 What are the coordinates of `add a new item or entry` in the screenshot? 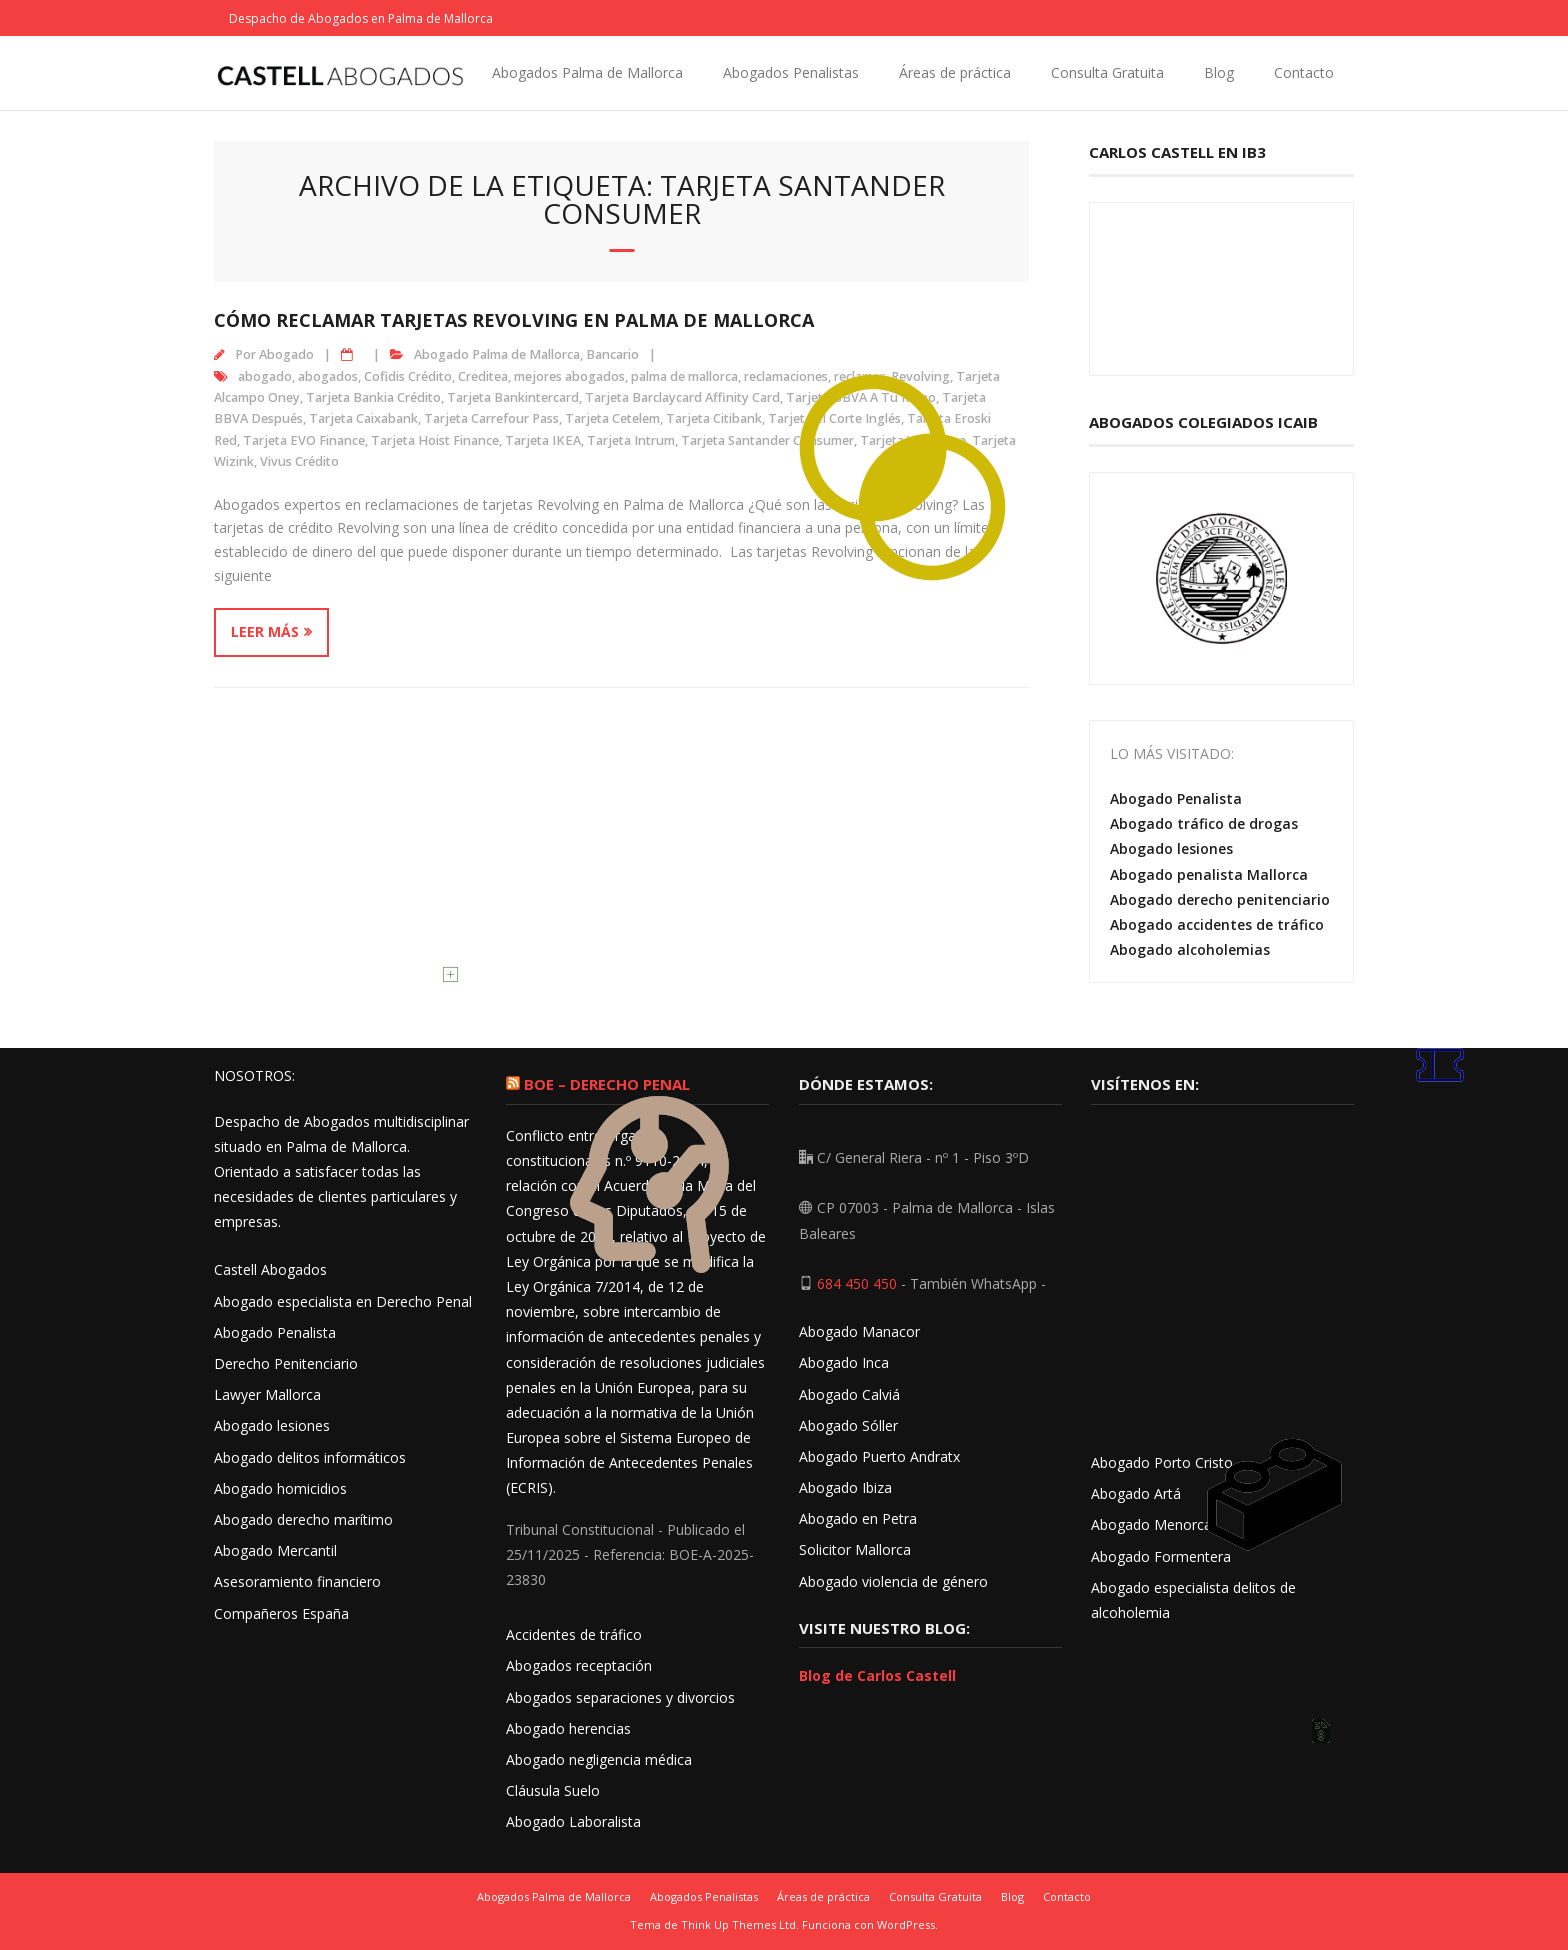 It's located at (450, 974).